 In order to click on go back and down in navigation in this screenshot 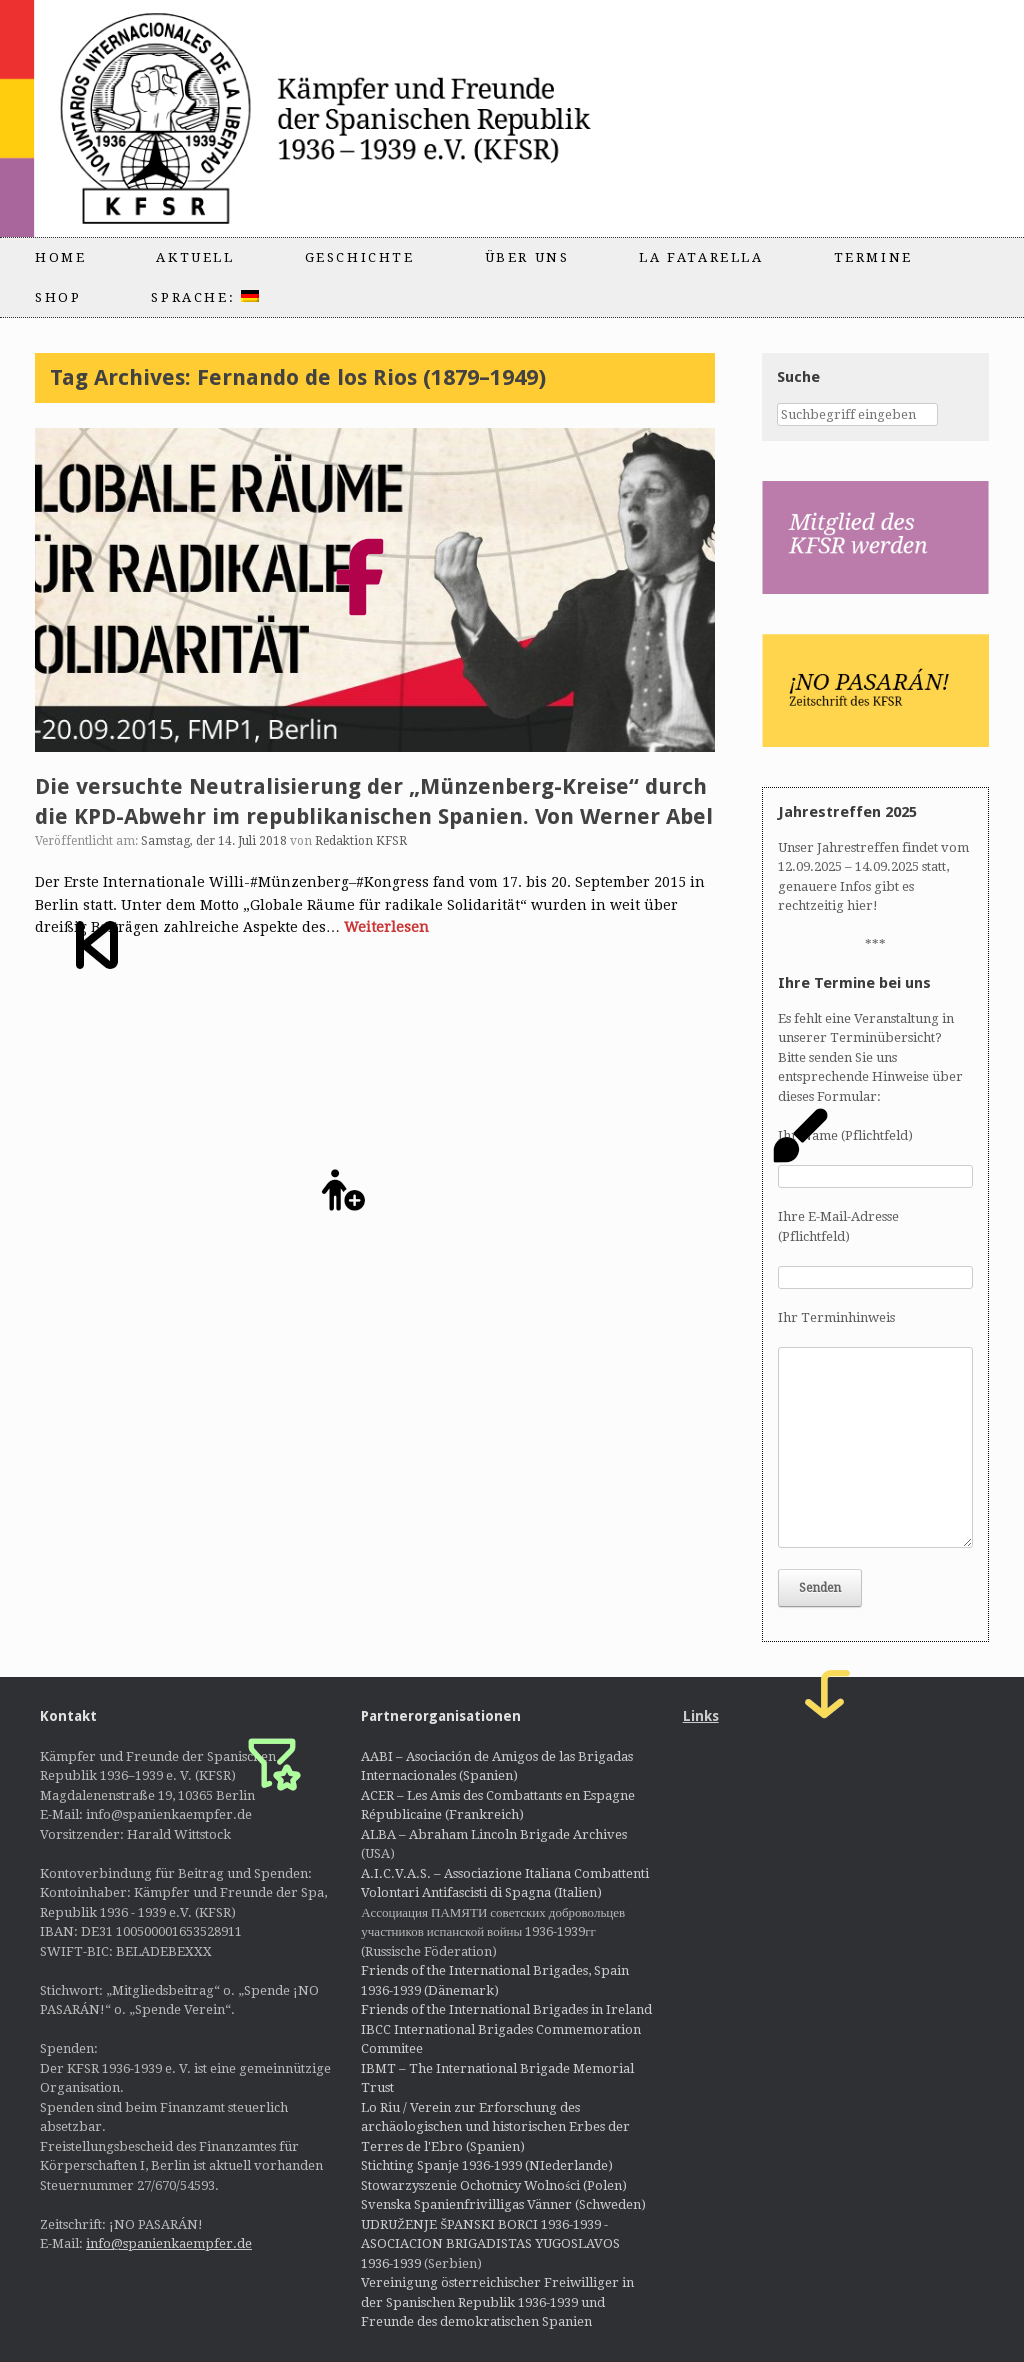, I will do `click(827, 1692)`.